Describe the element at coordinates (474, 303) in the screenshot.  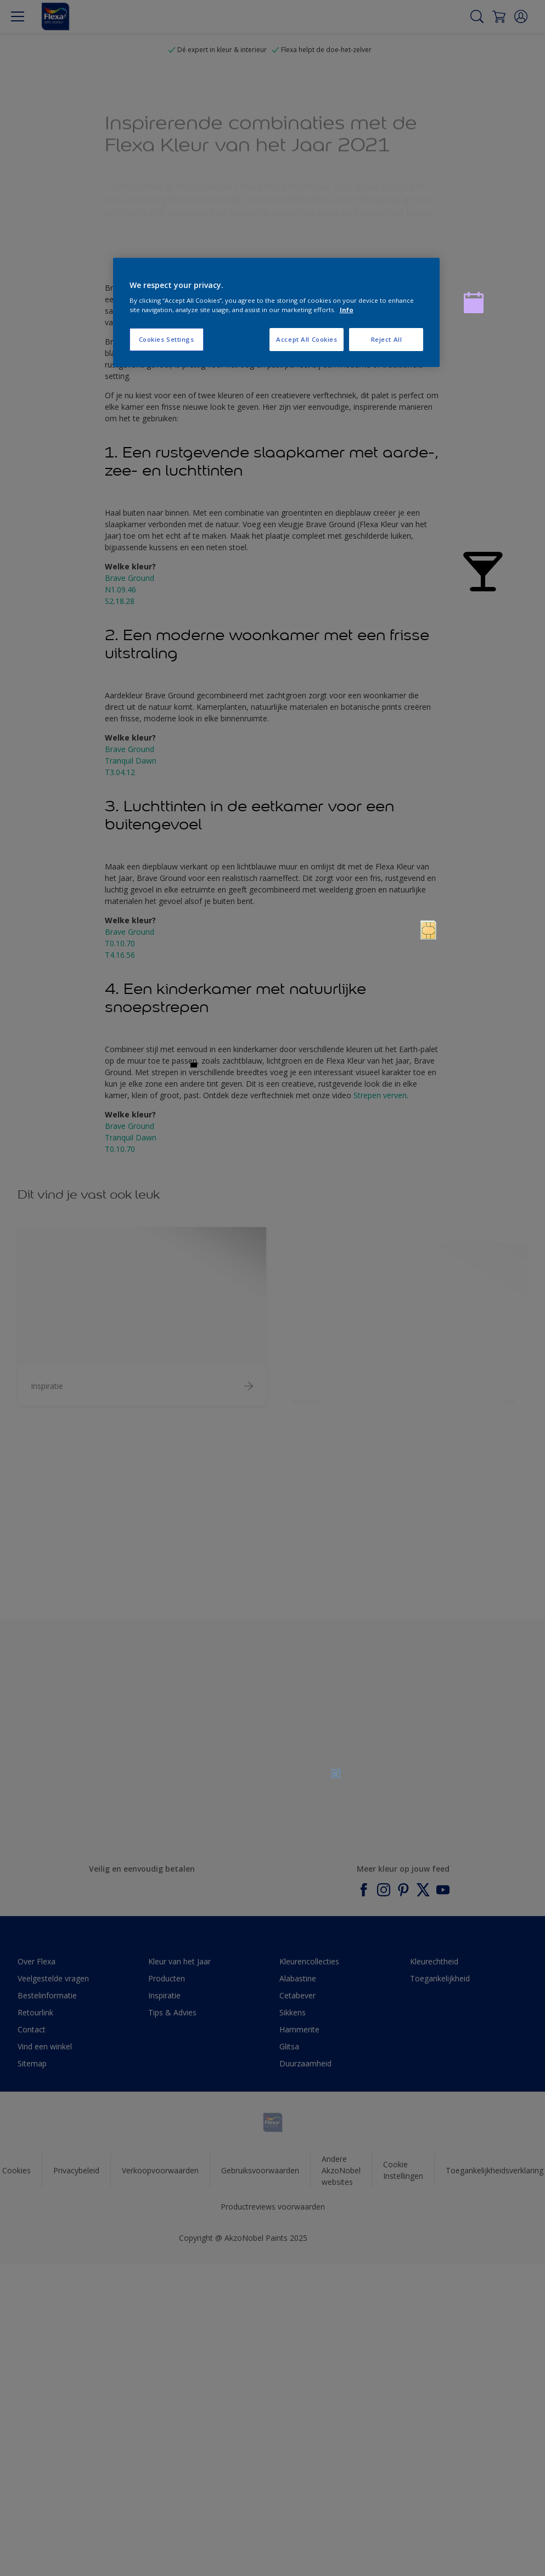
I see `view calendar or schedule` at that location.